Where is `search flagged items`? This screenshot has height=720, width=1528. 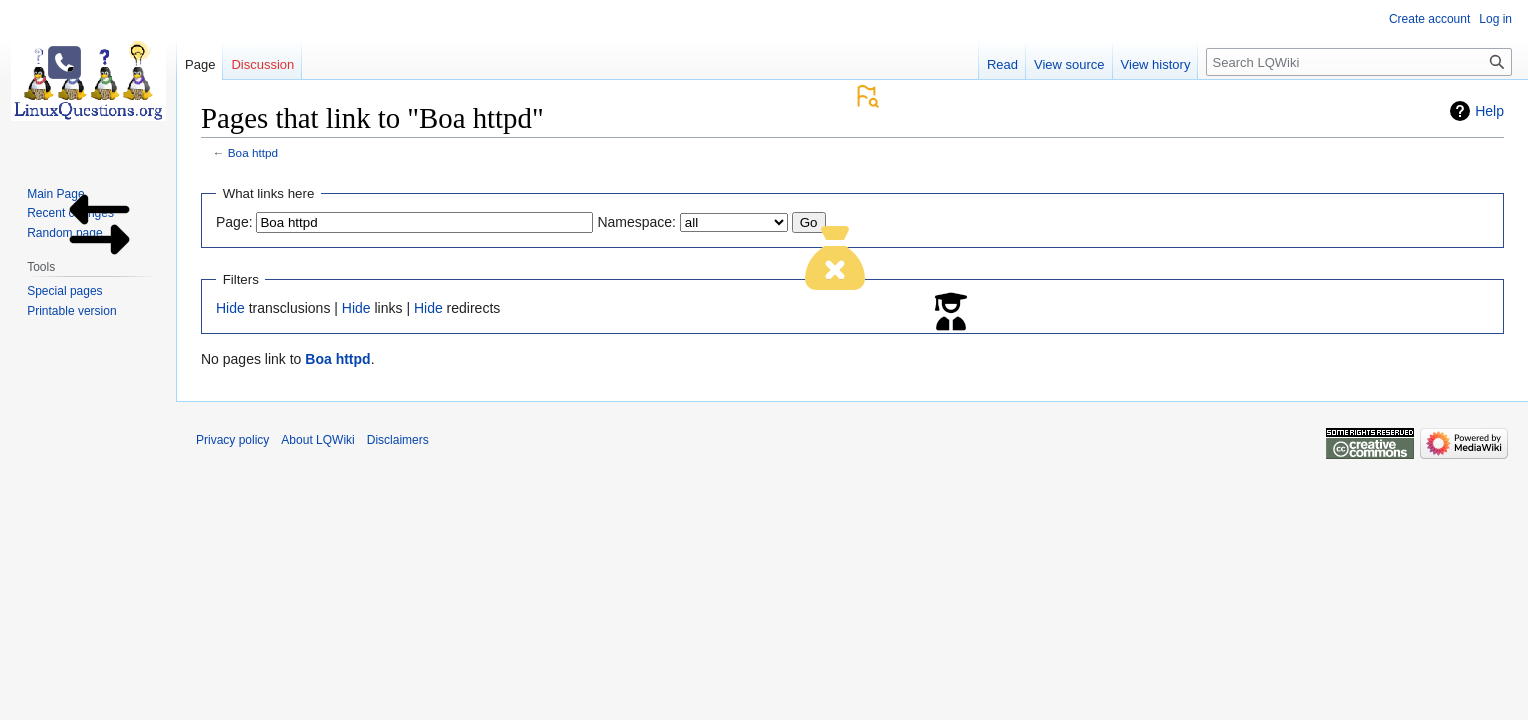
search flagged items is located at coordinates (866, 95).